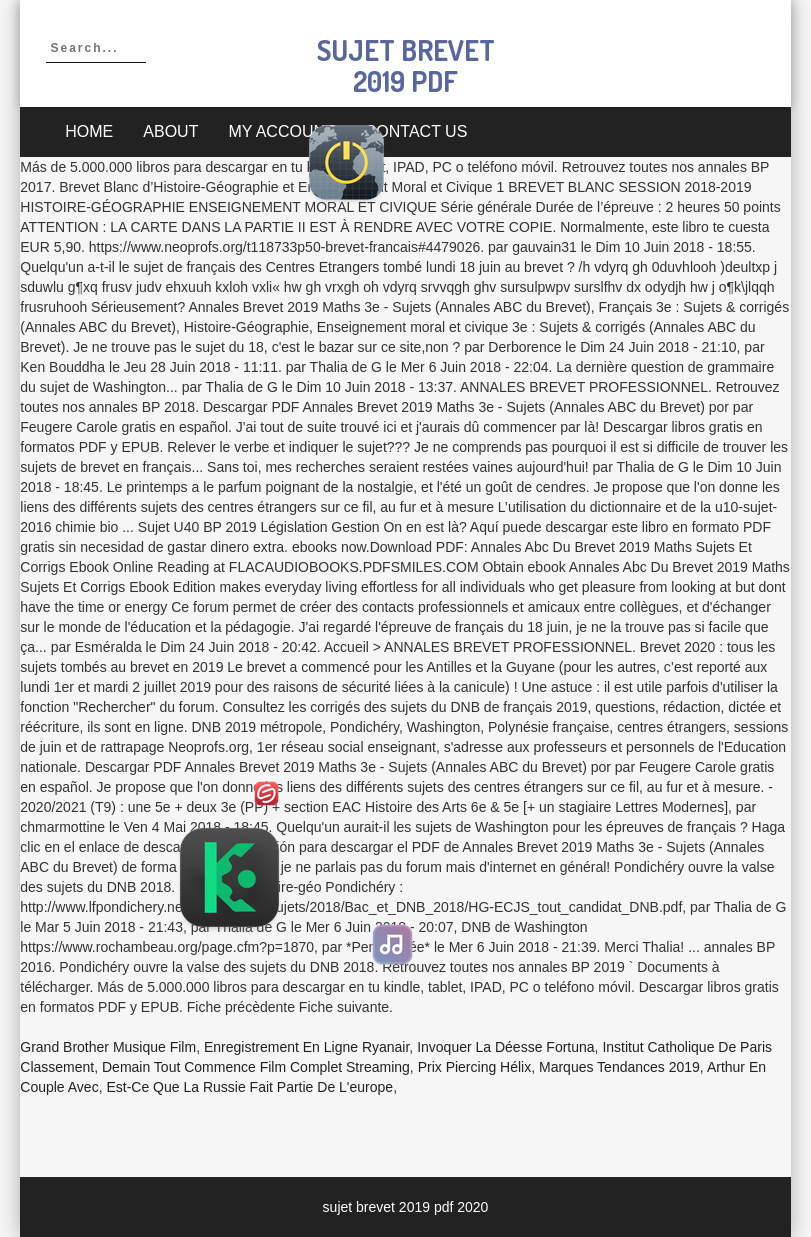  What do you see at coordinates (346, 162) in the screenshot?
I see `configure wake-on-lan network settings` at bounding box center [346, 162].